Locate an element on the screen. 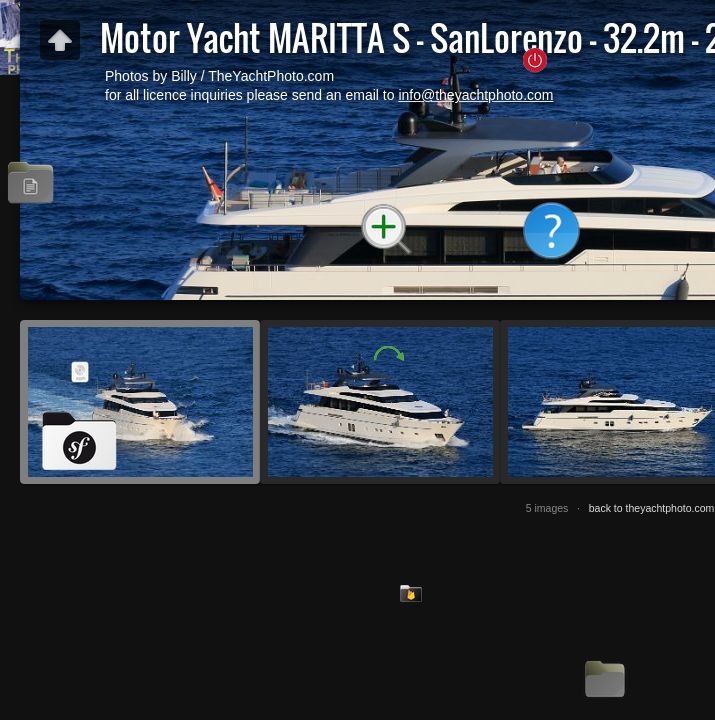 Image resolution: width=715 pixels, height=720 pixels. open help or support documentation is located at coordinates (551, 230).